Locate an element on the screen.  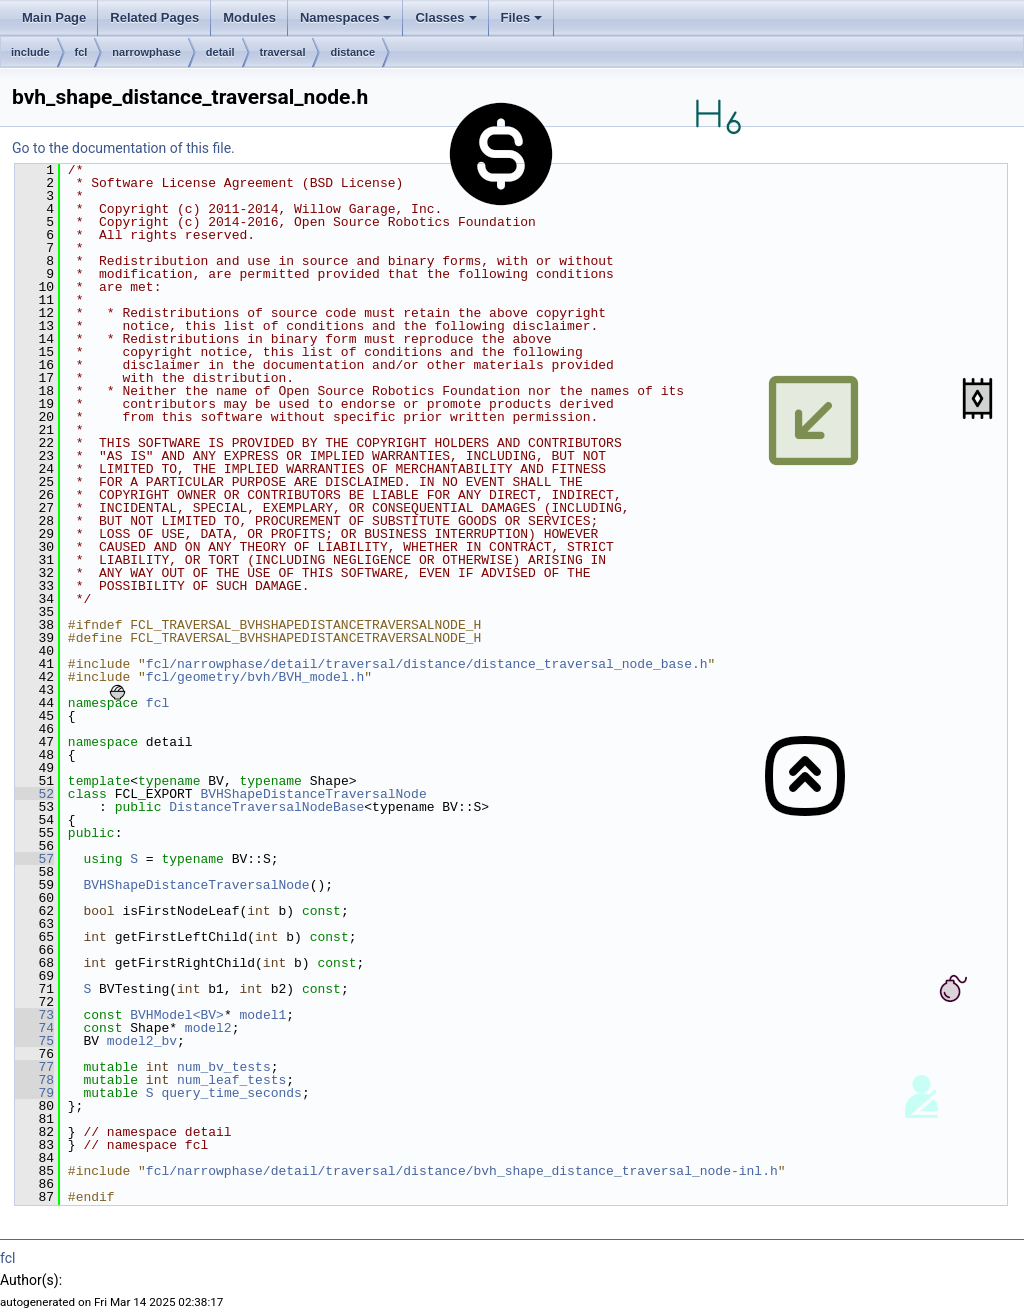
indicates a destructive or irreversible action is located at coordinates (952, 988).